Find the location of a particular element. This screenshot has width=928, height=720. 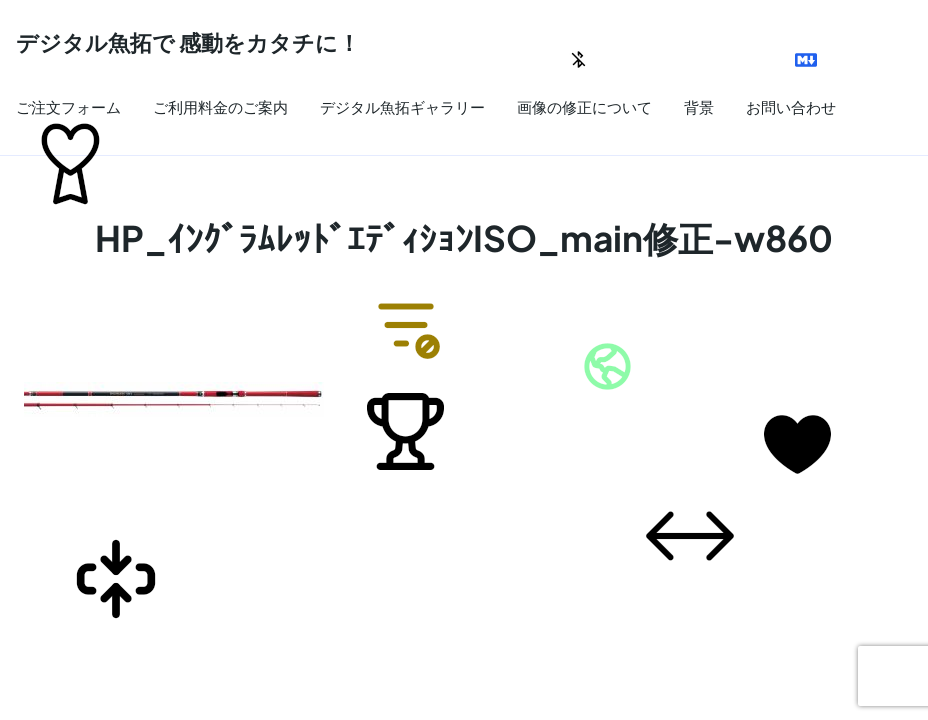

add to favorites is located at coordinates (797, 444).